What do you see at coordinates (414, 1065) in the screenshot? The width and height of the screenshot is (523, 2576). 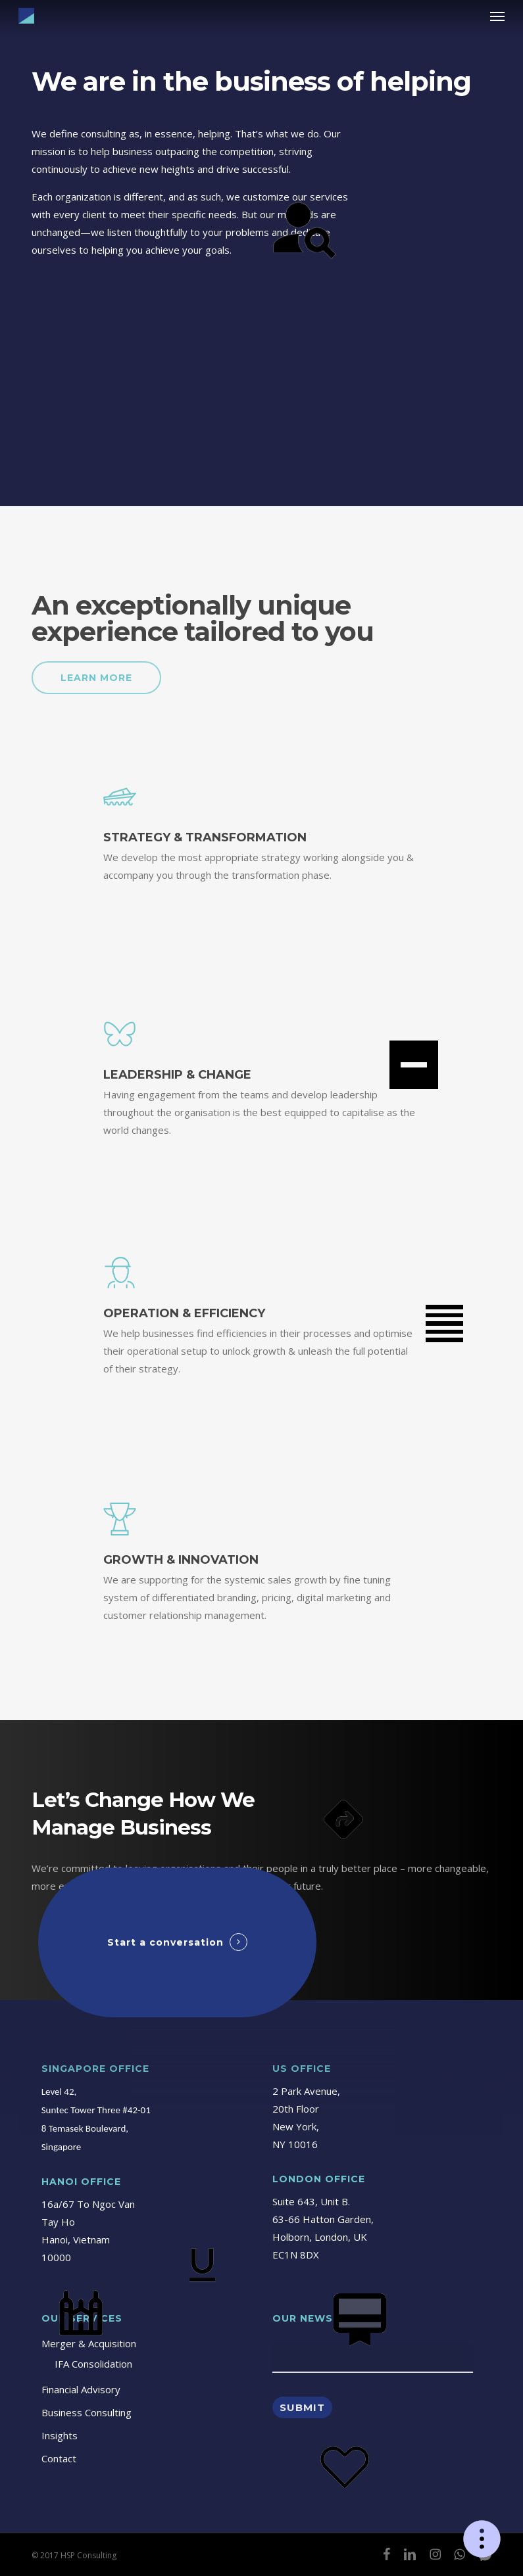 I see `indicates partial selection in a group of items` at bounding box center [414, 1065].